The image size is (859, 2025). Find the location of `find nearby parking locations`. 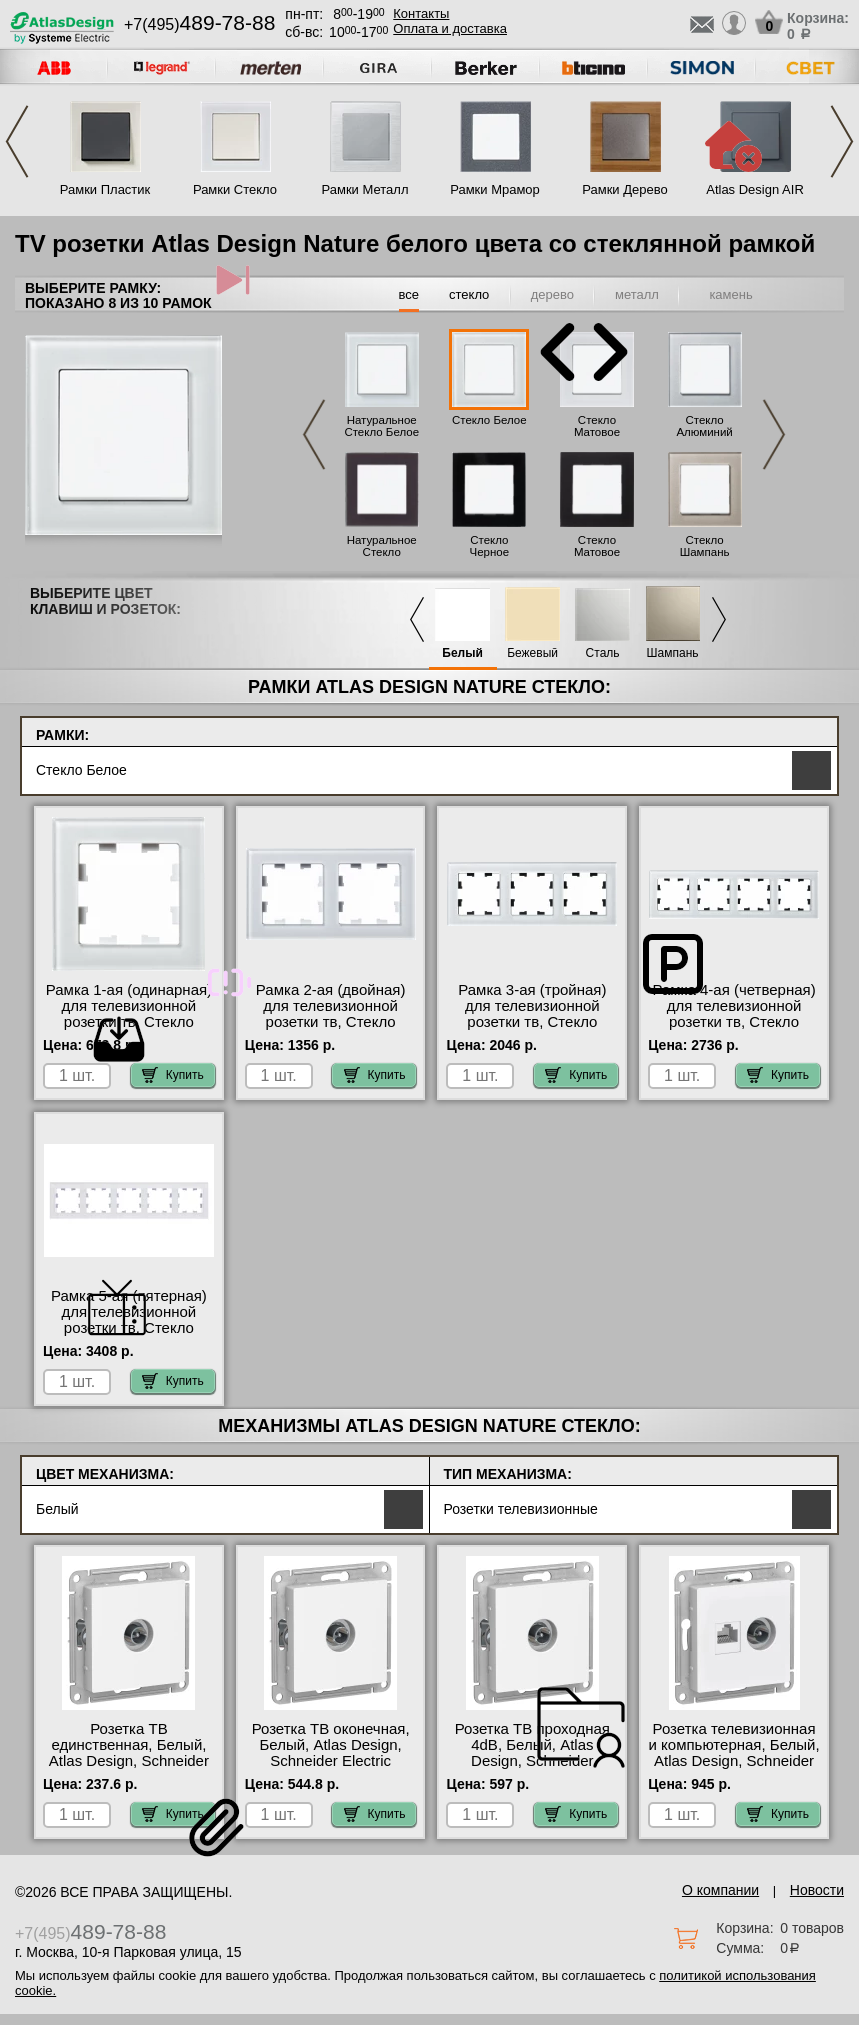

find nearby parking locations is located at coordinates (673, 964).